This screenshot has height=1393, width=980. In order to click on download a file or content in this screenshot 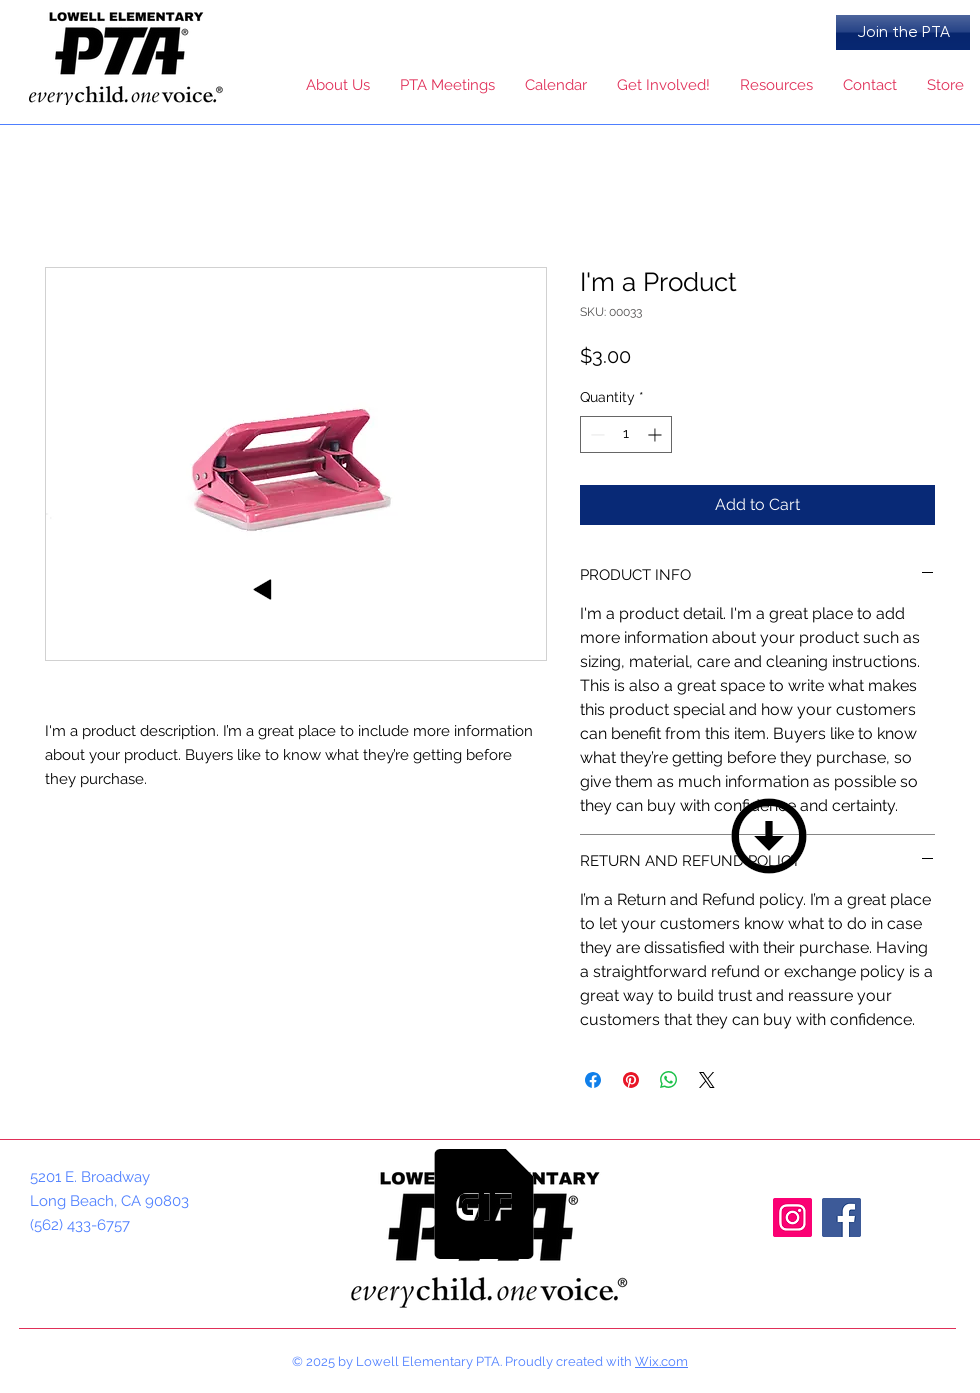, I will do `click(769, 836)`.